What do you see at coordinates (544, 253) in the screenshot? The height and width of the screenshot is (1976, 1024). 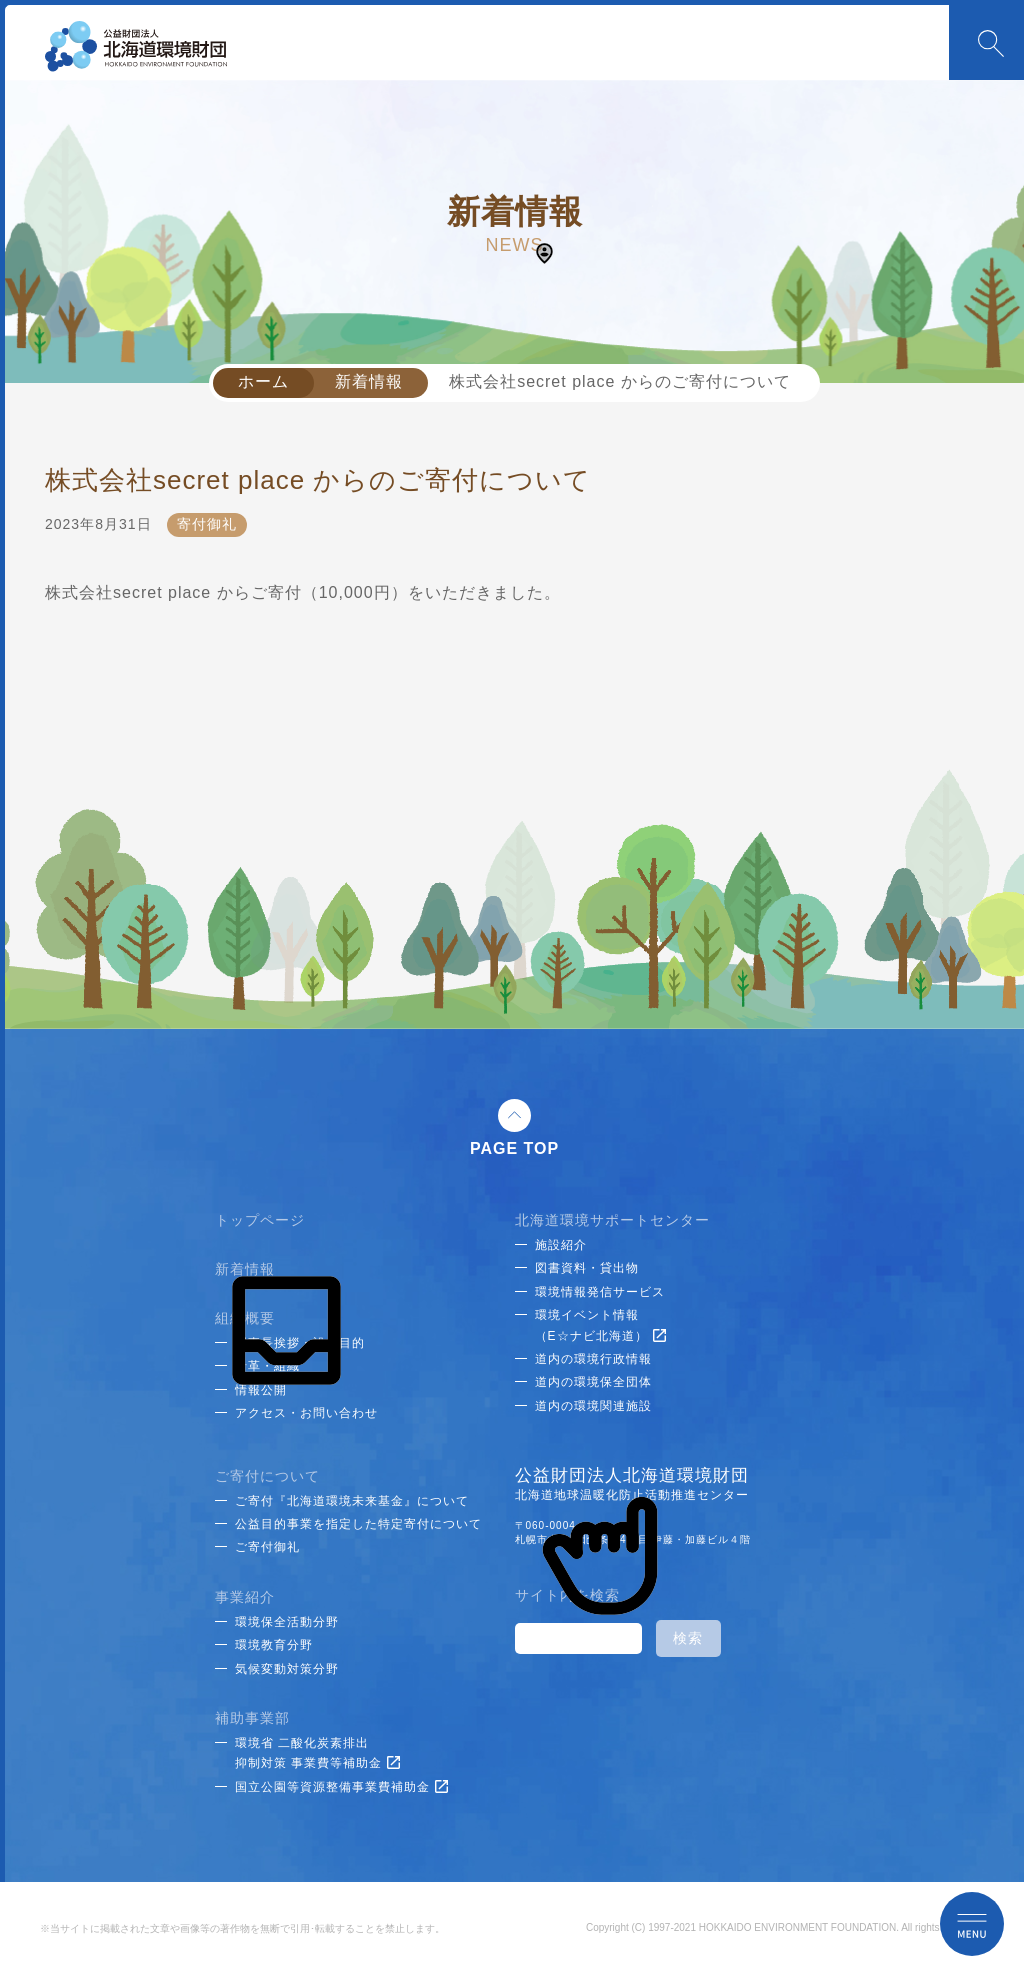 I see `view a person's location on the map` at bounding box center [544, 253].